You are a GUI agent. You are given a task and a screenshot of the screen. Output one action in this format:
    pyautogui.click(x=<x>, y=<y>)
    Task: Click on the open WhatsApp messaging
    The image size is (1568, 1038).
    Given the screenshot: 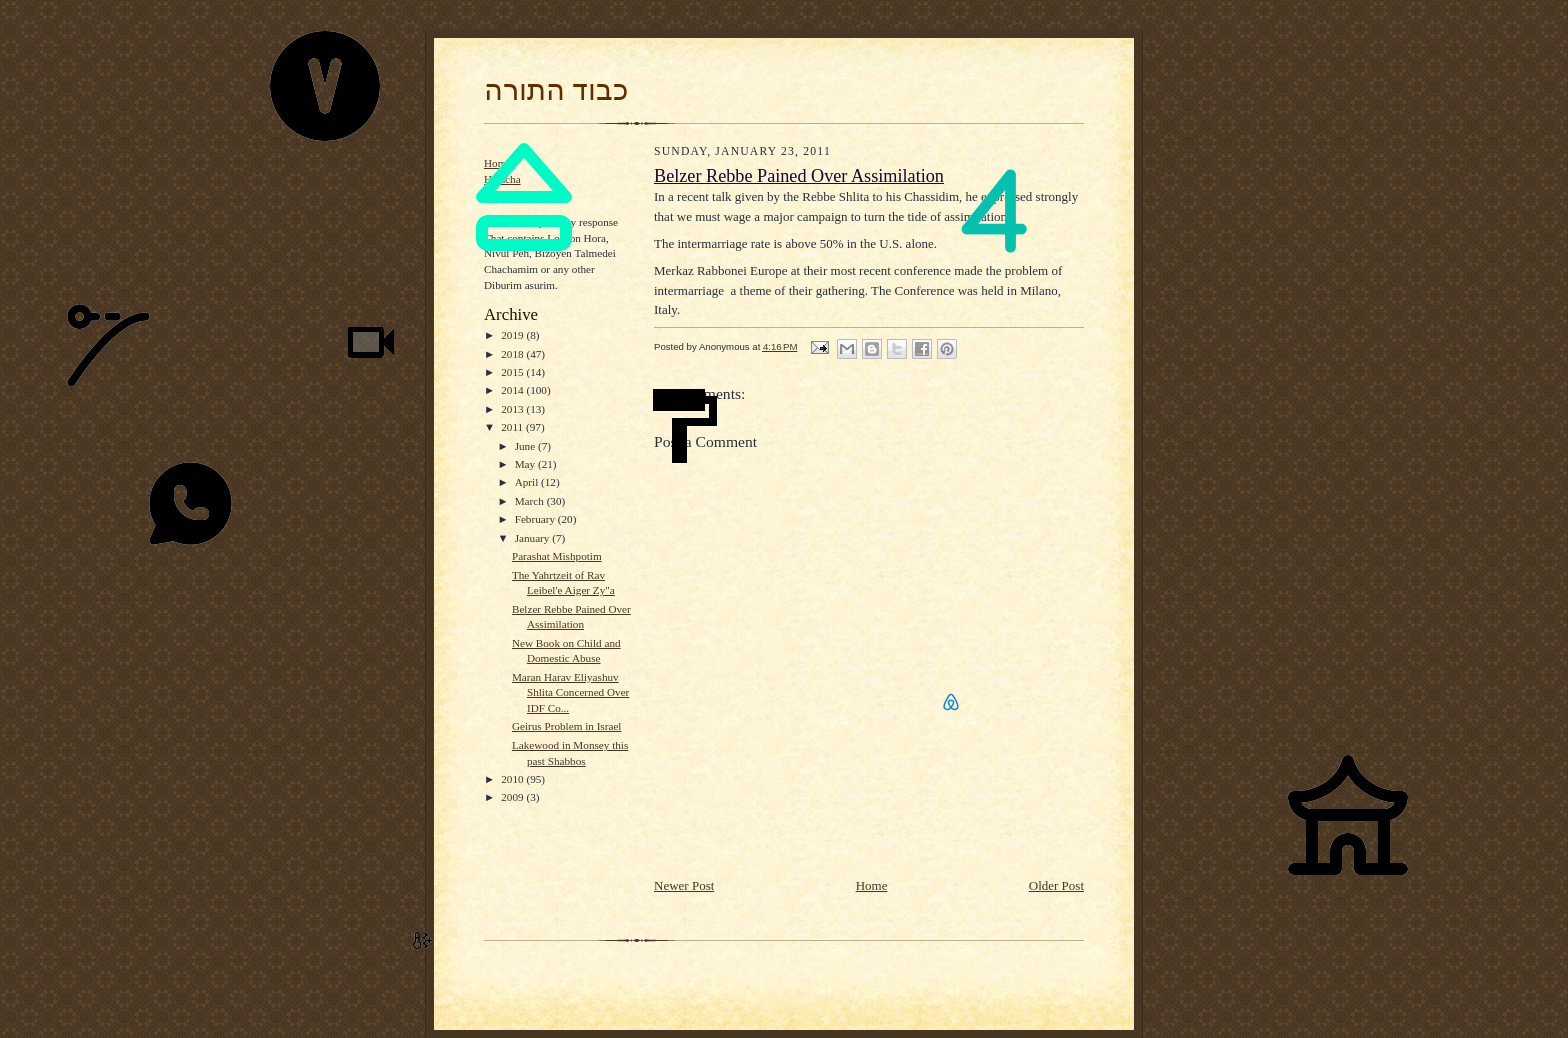 What is the action you would take?
    pyautogui.click(x=190, y=503)
    